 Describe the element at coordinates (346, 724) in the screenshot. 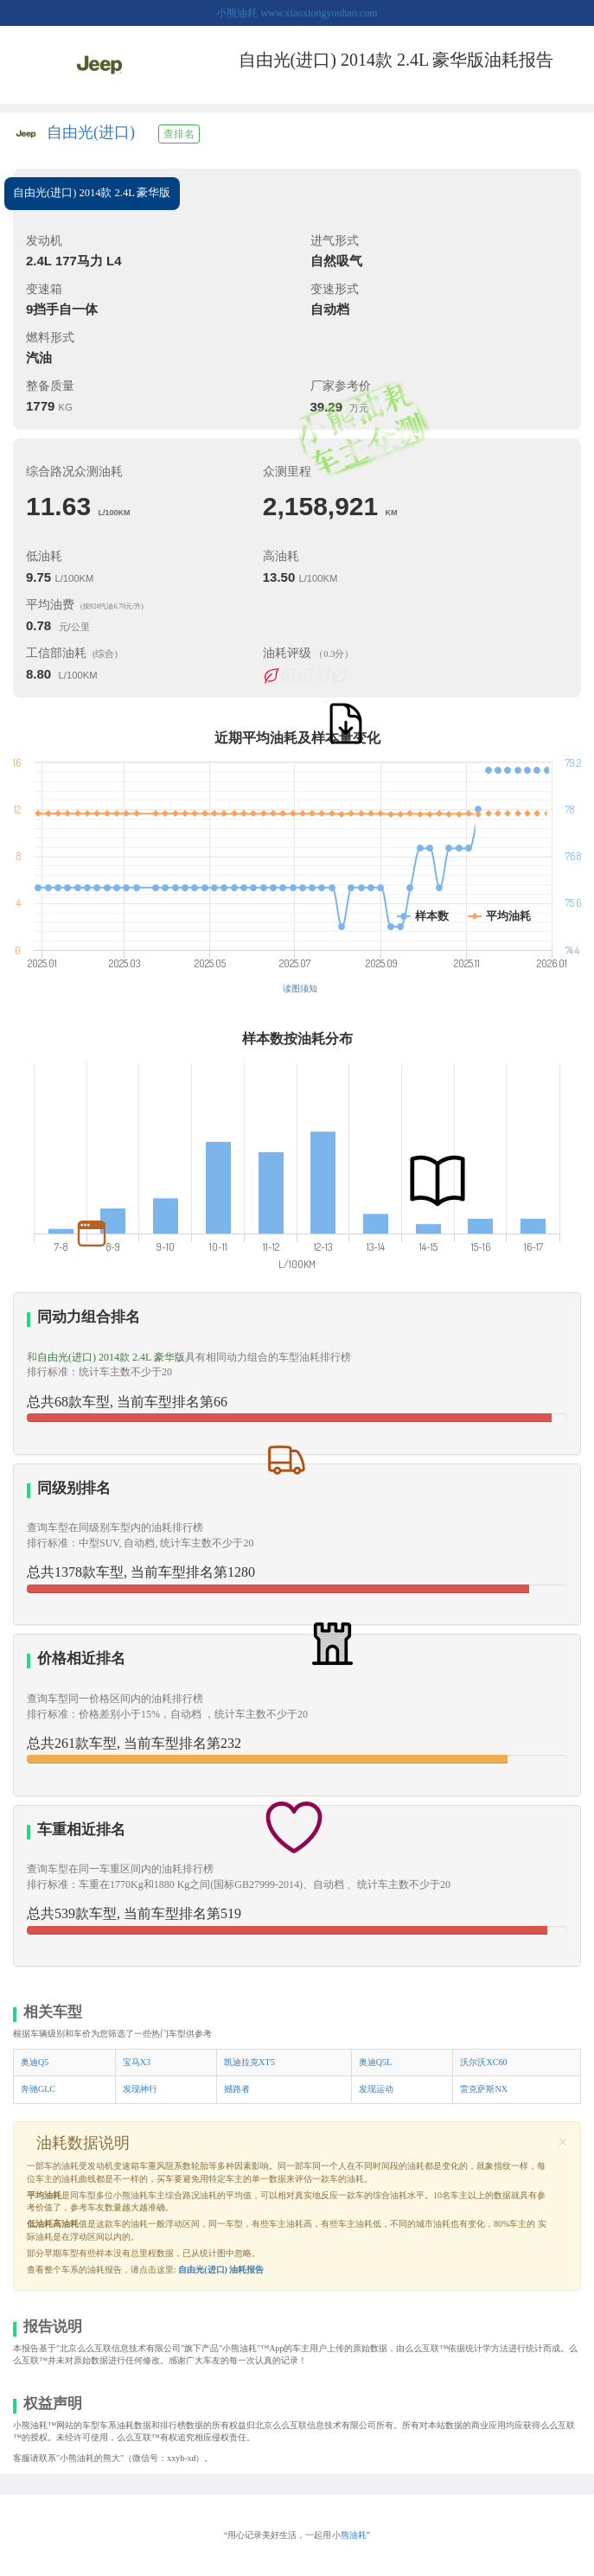

I see `download a document or file` at that location.